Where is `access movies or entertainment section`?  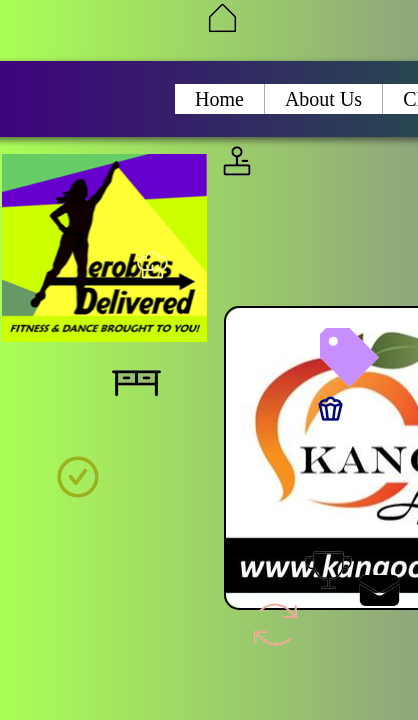 access movies or entertainment section is located at coordinates (330, 409).